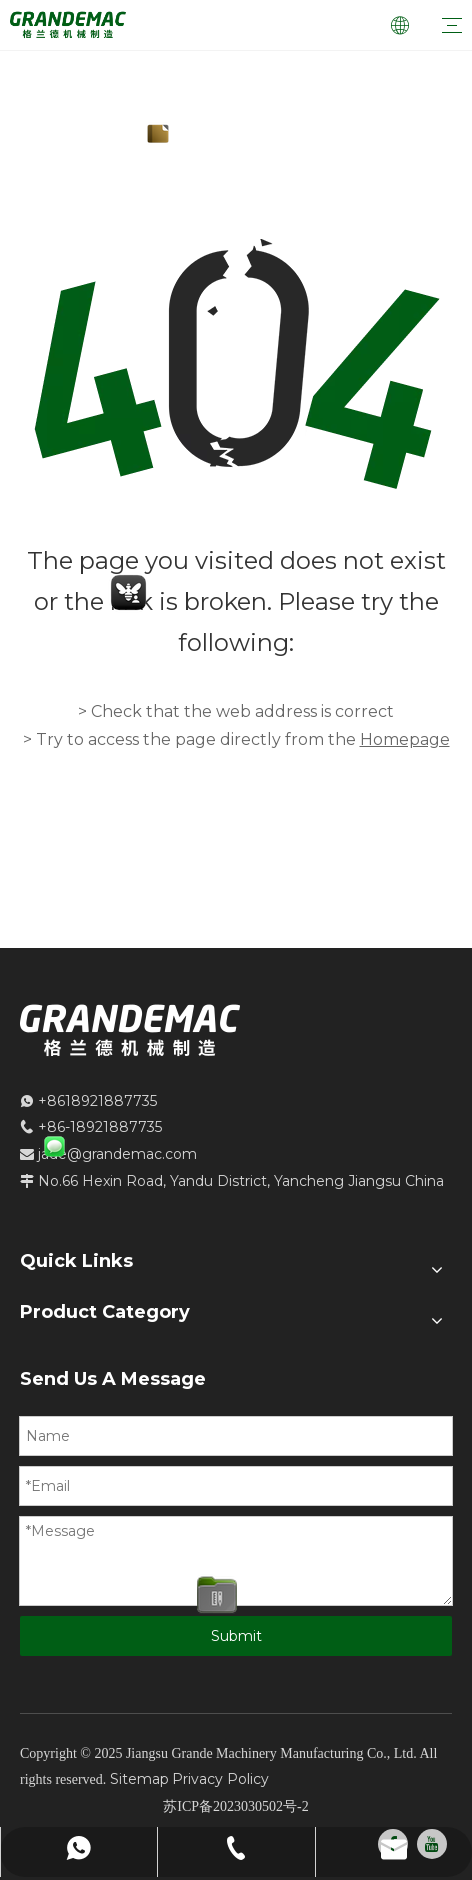  What do you see at coordinates (217, 1594) in the screenshot?
I see `open templates folder` at bounding box center [217, 1594].